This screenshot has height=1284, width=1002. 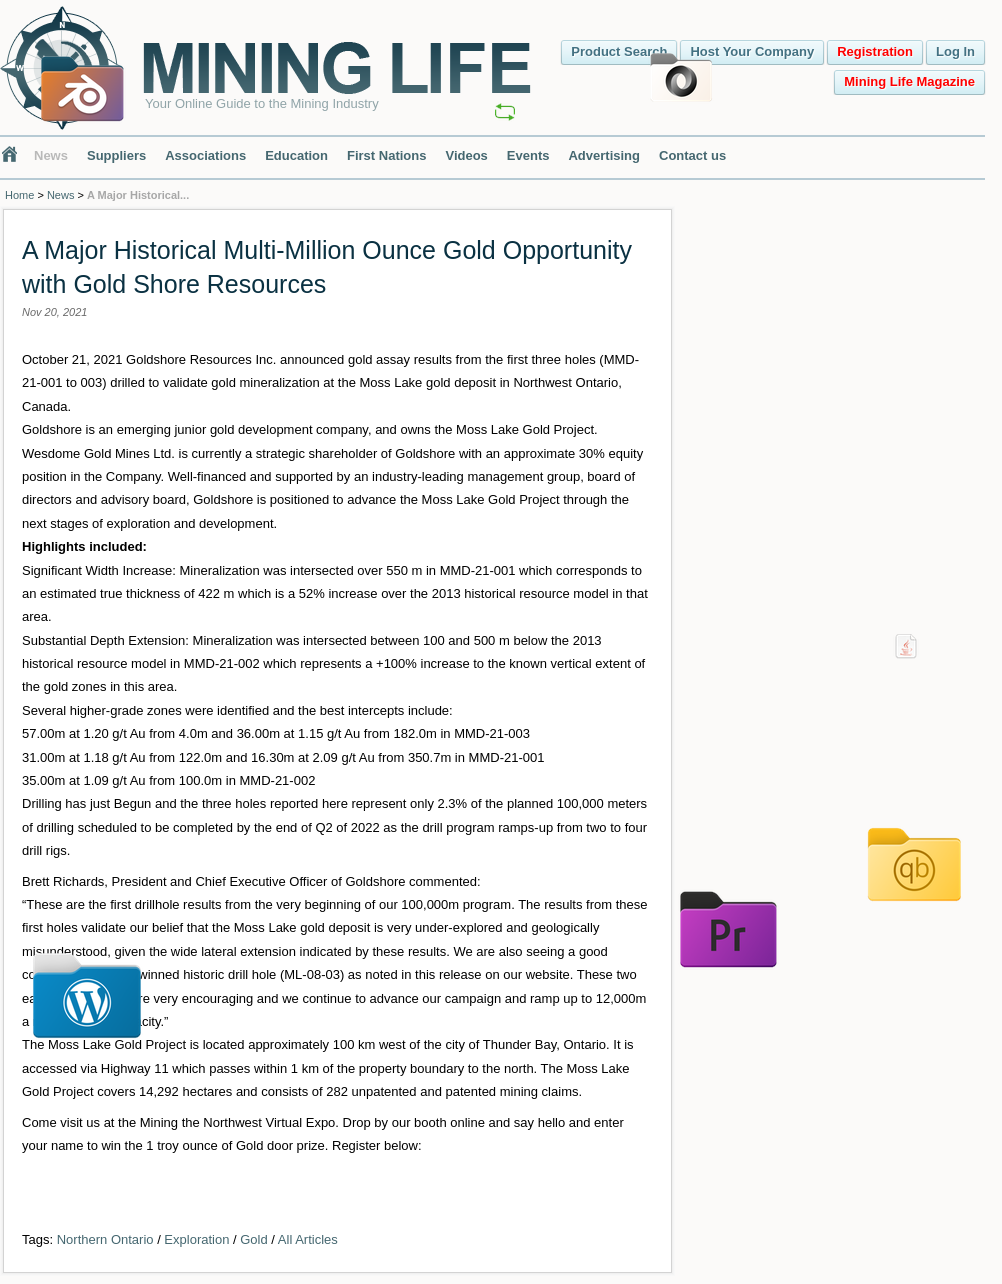 I want to click on open qbittorrent downloads folder, so click(x=914, y=867).